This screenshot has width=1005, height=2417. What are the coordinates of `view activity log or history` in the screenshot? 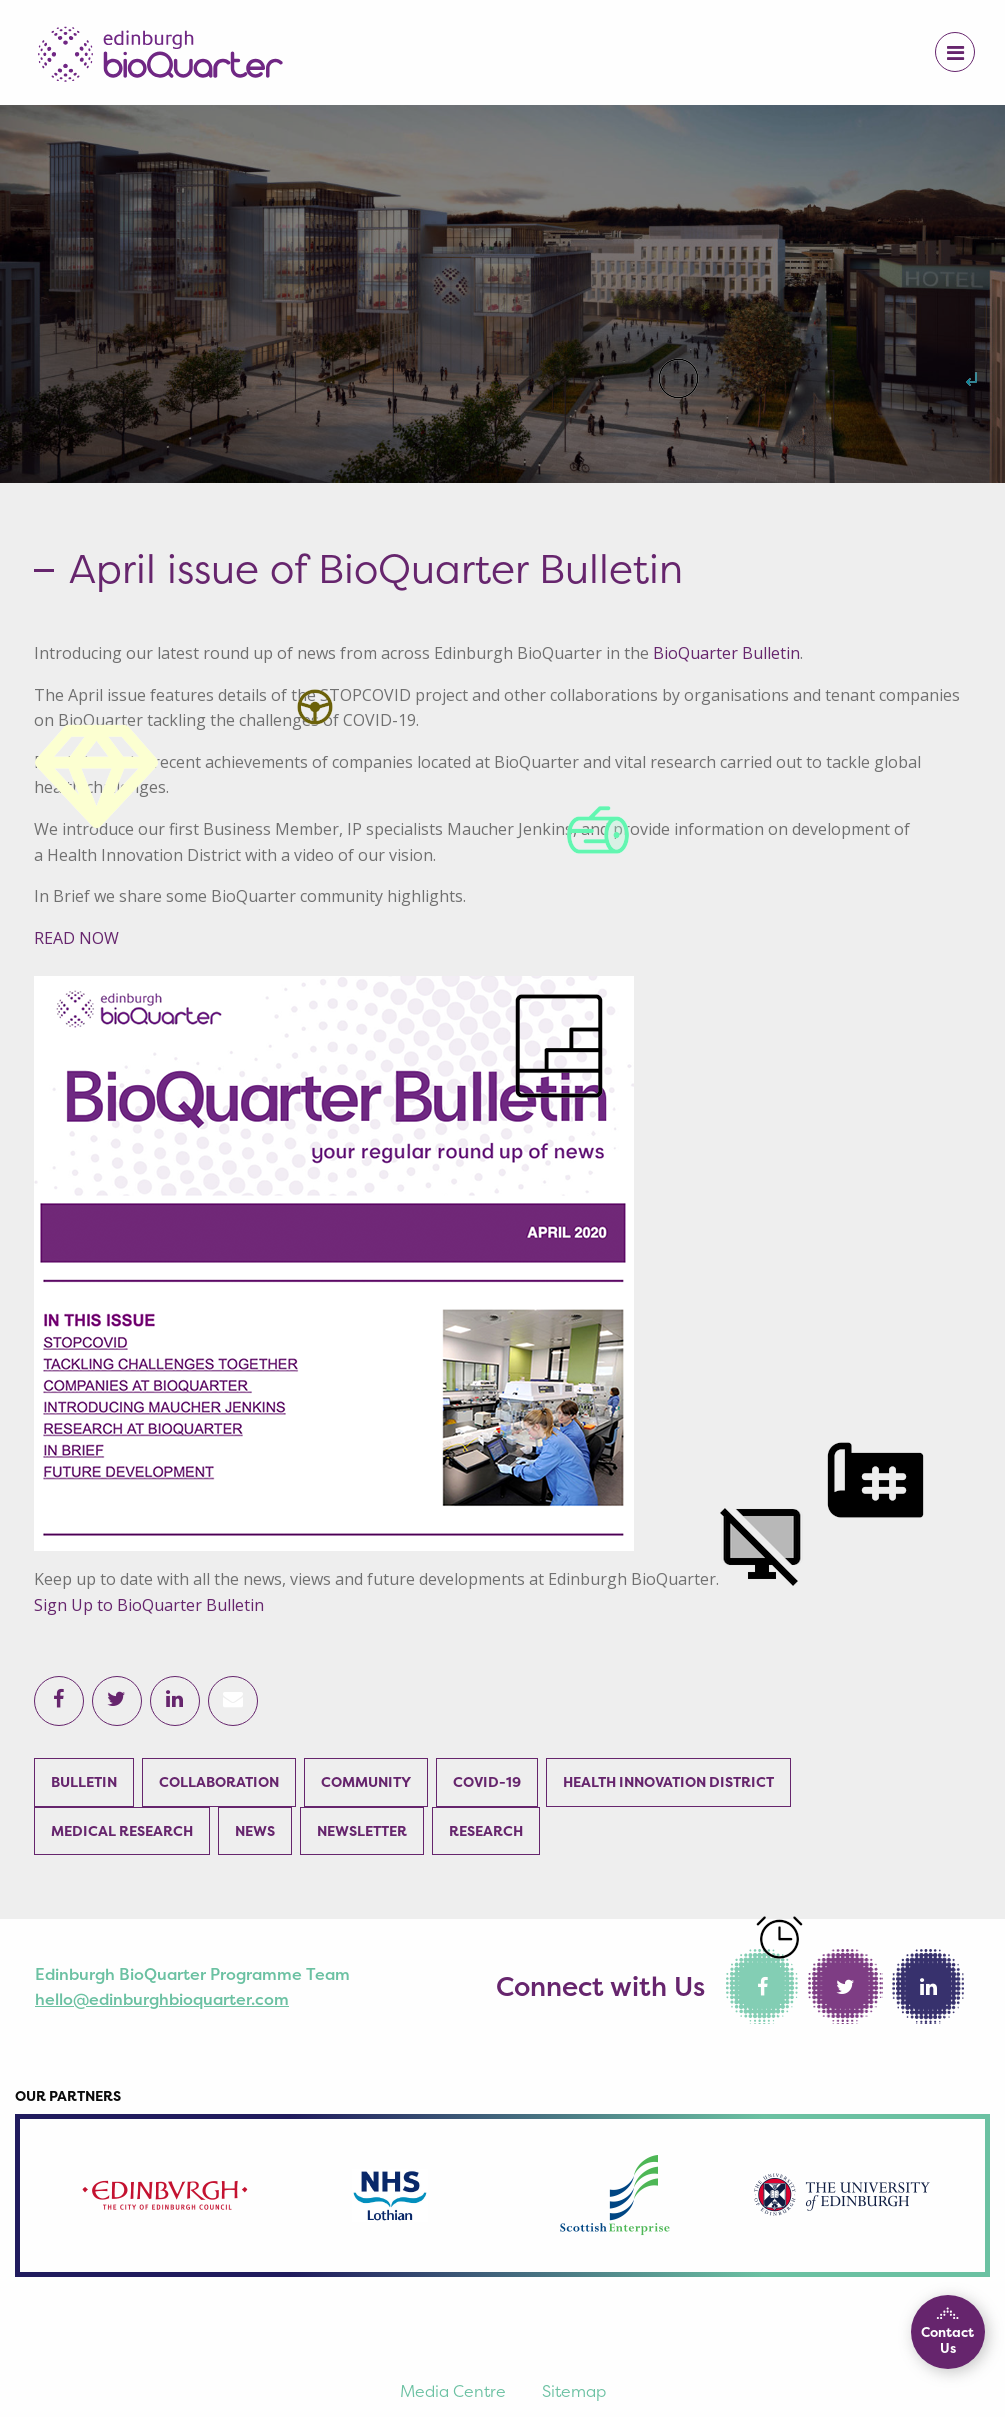 It's located at (598, 833).